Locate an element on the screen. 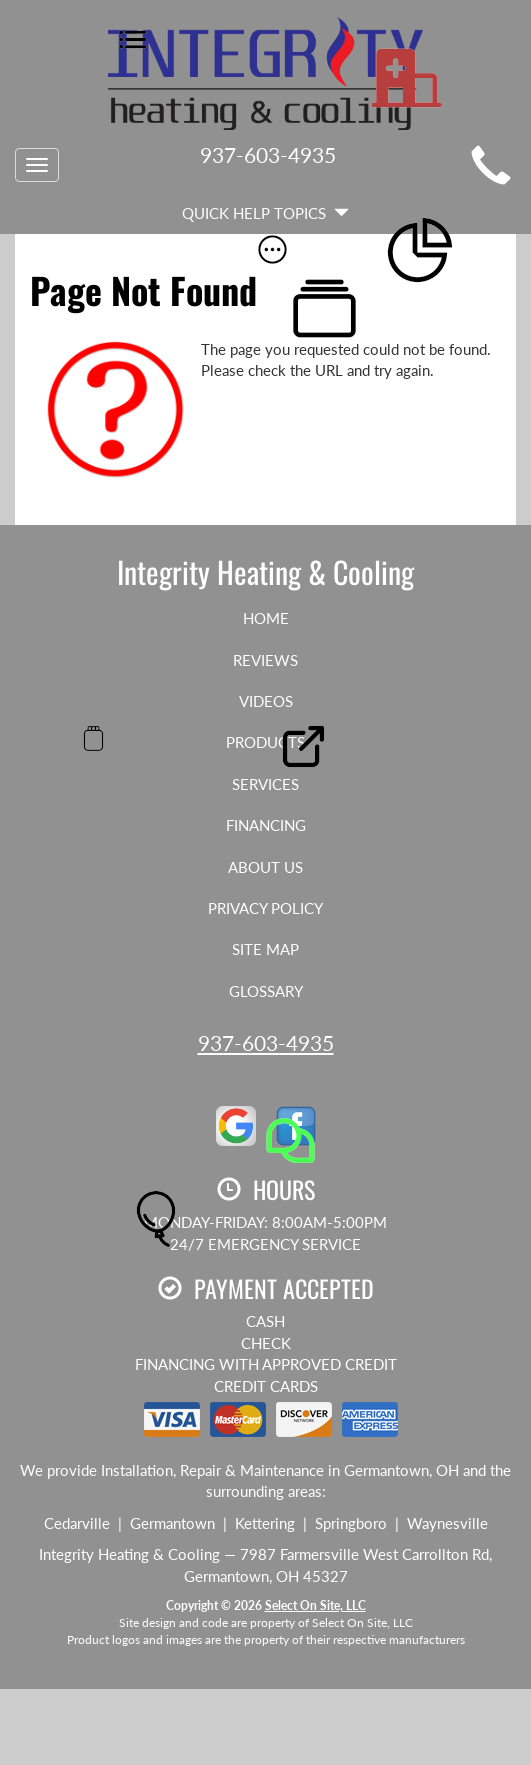 This screenshot has height=1765, width=531. store or save items to a collection is located at coordinates (93, 738).